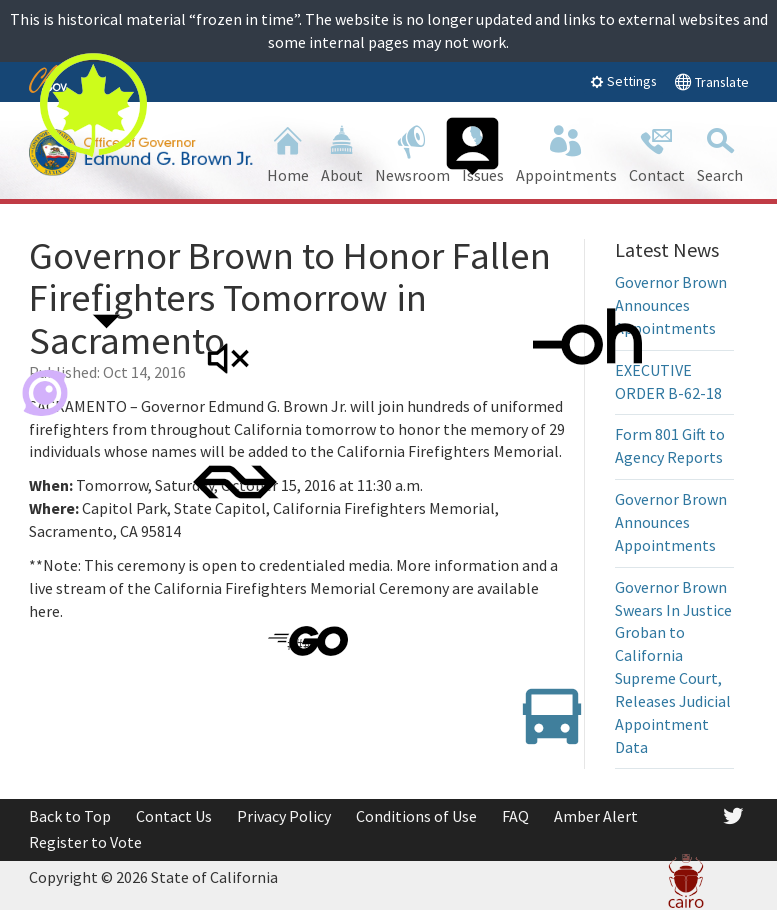 The height and width of the screenshot is (910, 777). Describe the element at coordinates (587, 336) in the screenshot. I see `oh dear website monitoring service logo` at that location.